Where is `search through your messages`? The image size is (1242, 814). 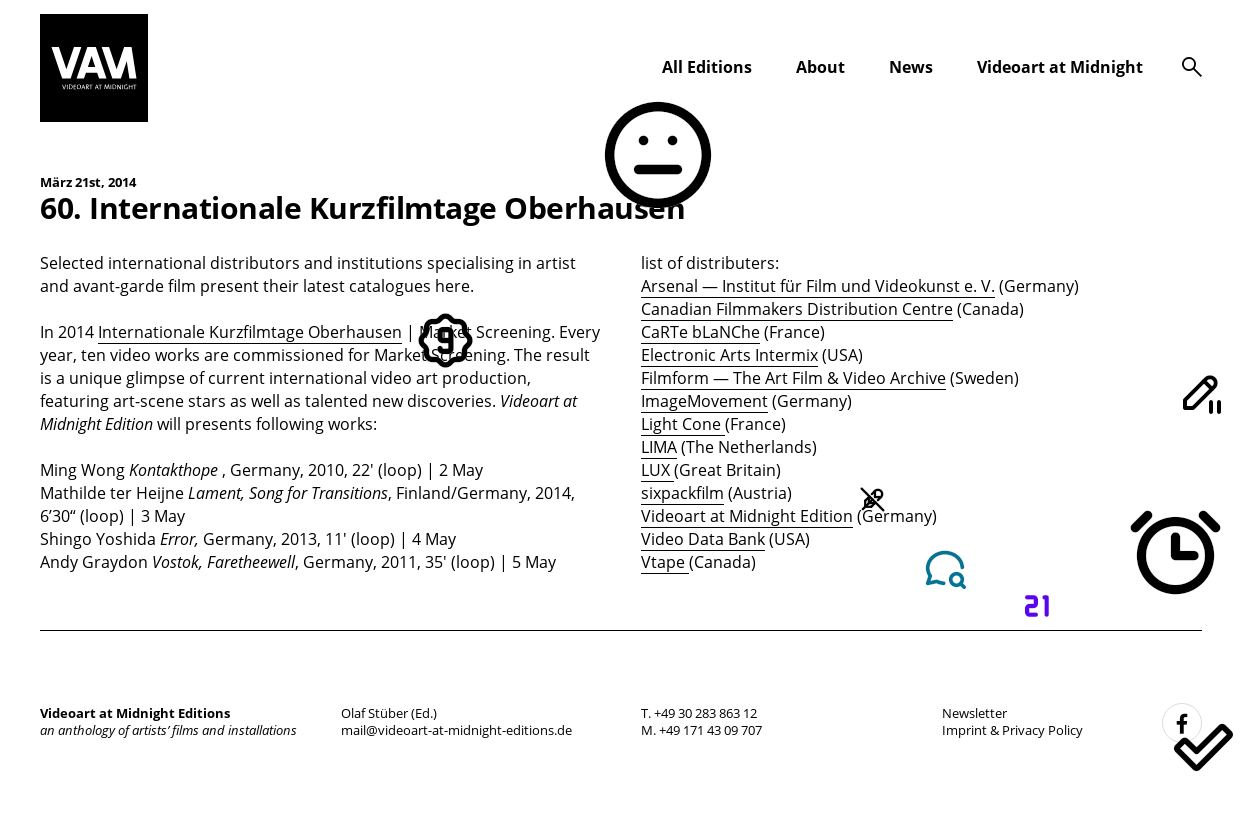
search through your messages is located at coordinates (945, 568).